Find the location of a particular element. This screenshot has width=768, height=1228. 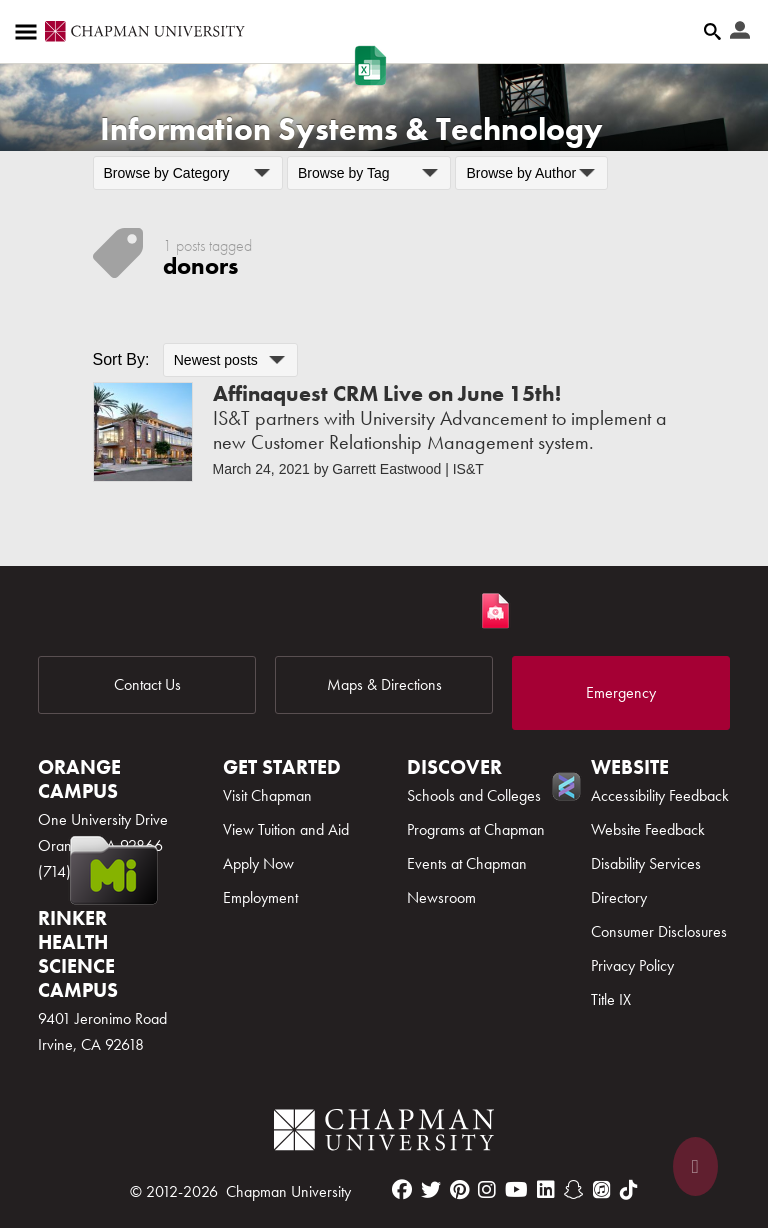

open the helix app is located at coordinates (566, 786).